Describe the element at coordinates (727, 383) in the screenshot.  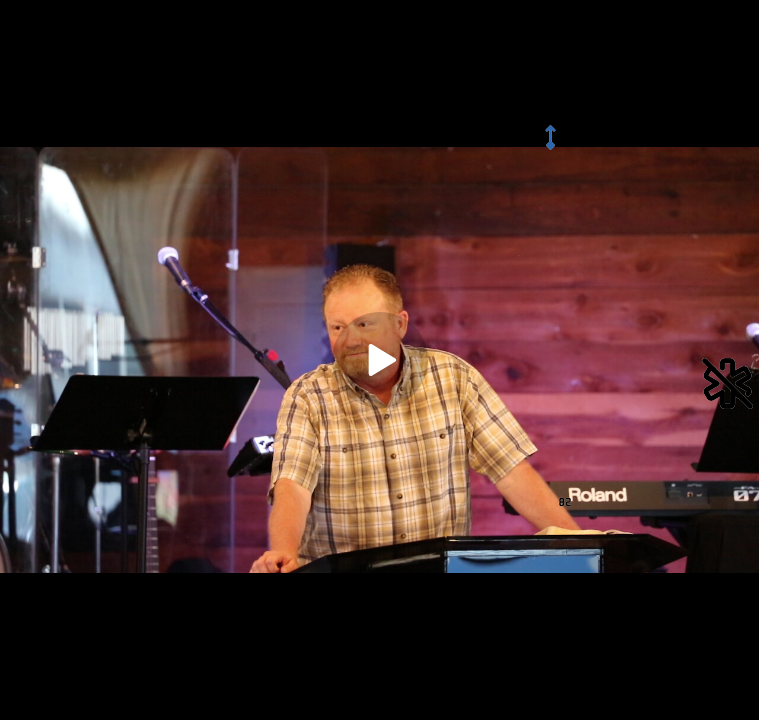
I see `medical services unavailable` at that location.